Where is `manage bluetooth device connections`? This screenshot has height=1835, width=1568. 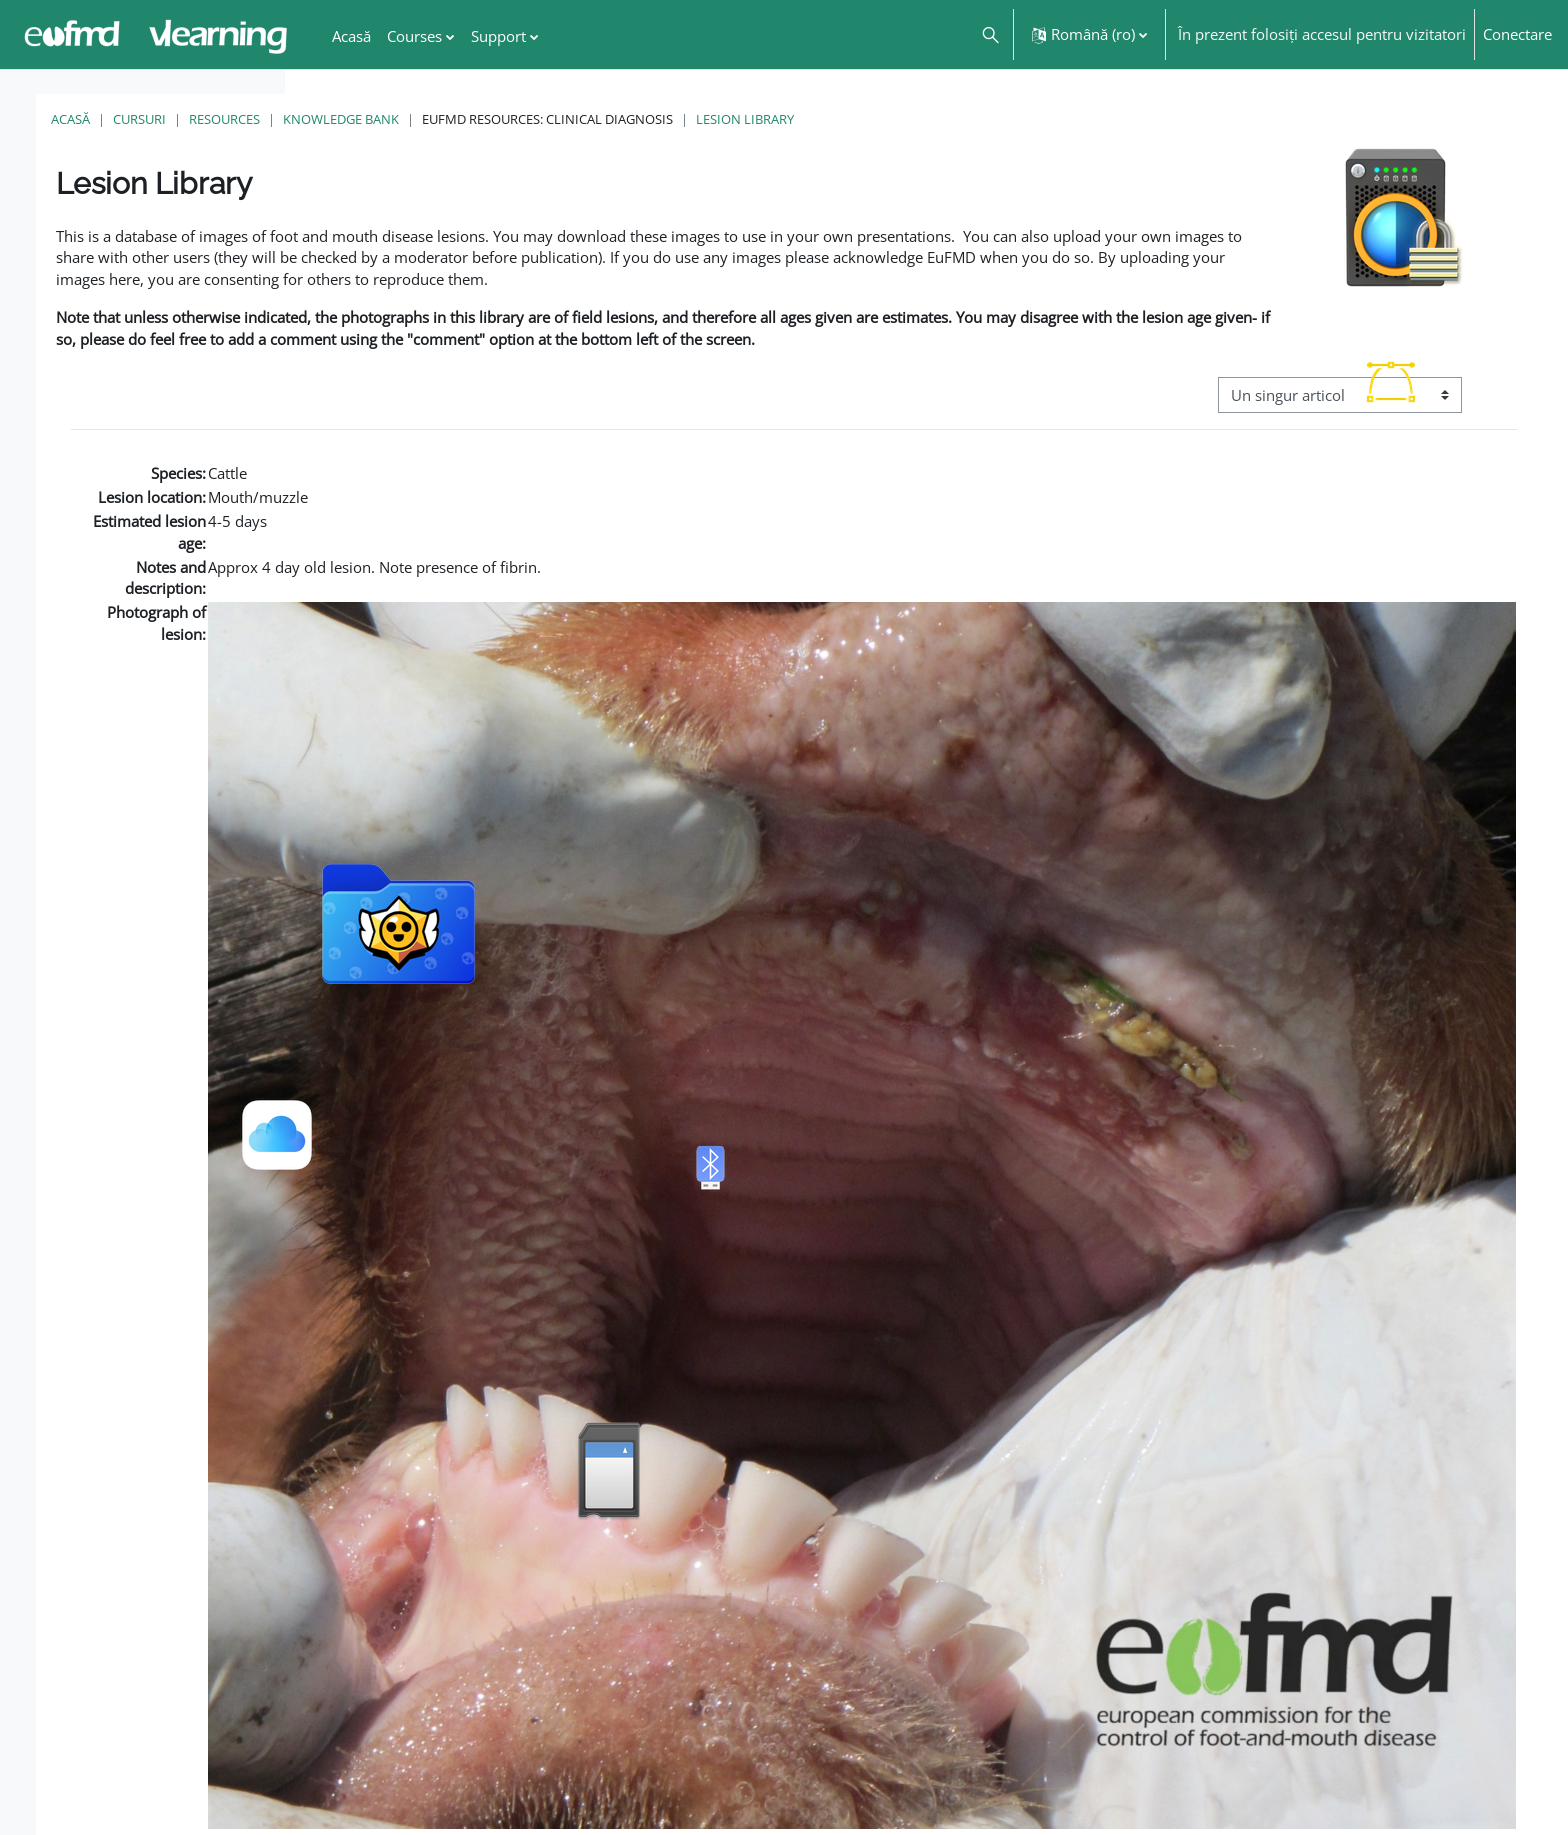
manage bluetooth device connections is located at coordinates (710, 1167).